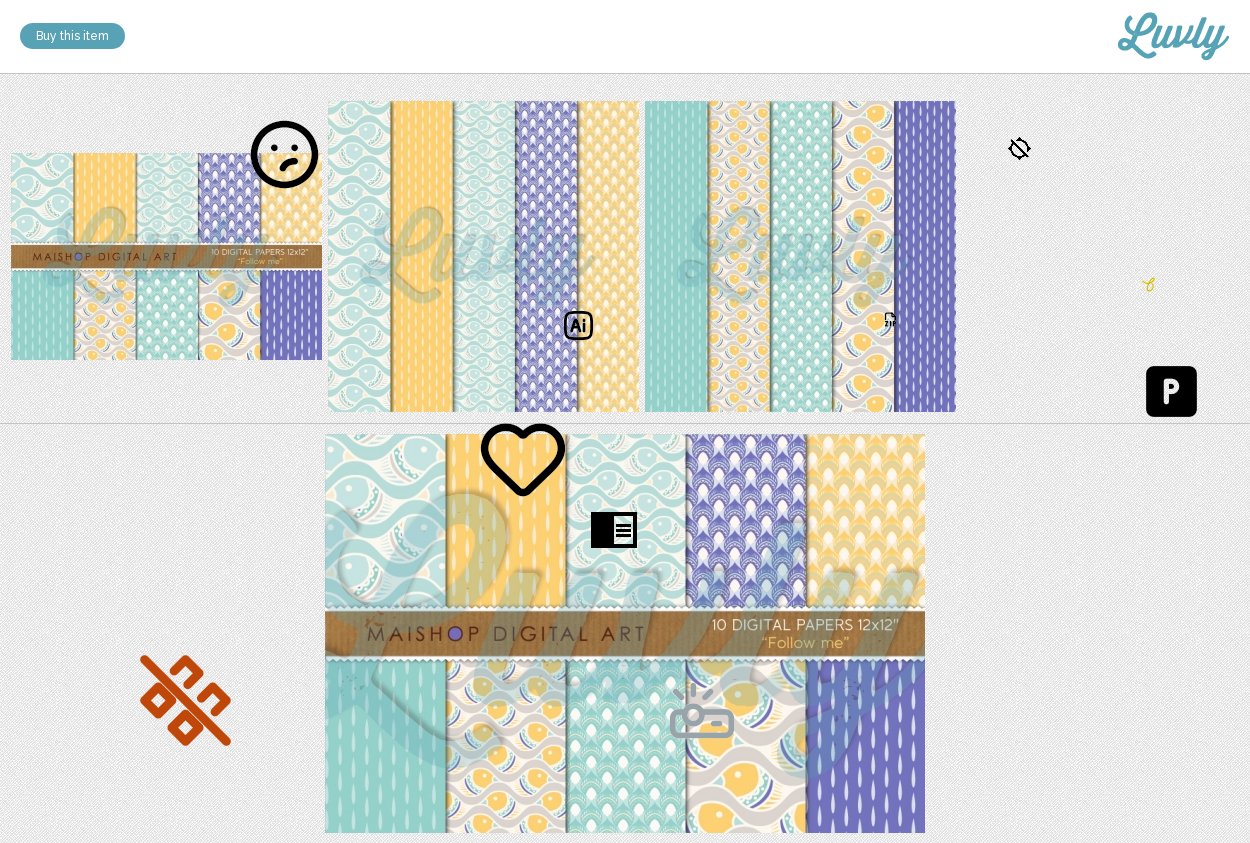 The image size is (1250, 843). I want to click on parking location or availability, so click(1171, 391).